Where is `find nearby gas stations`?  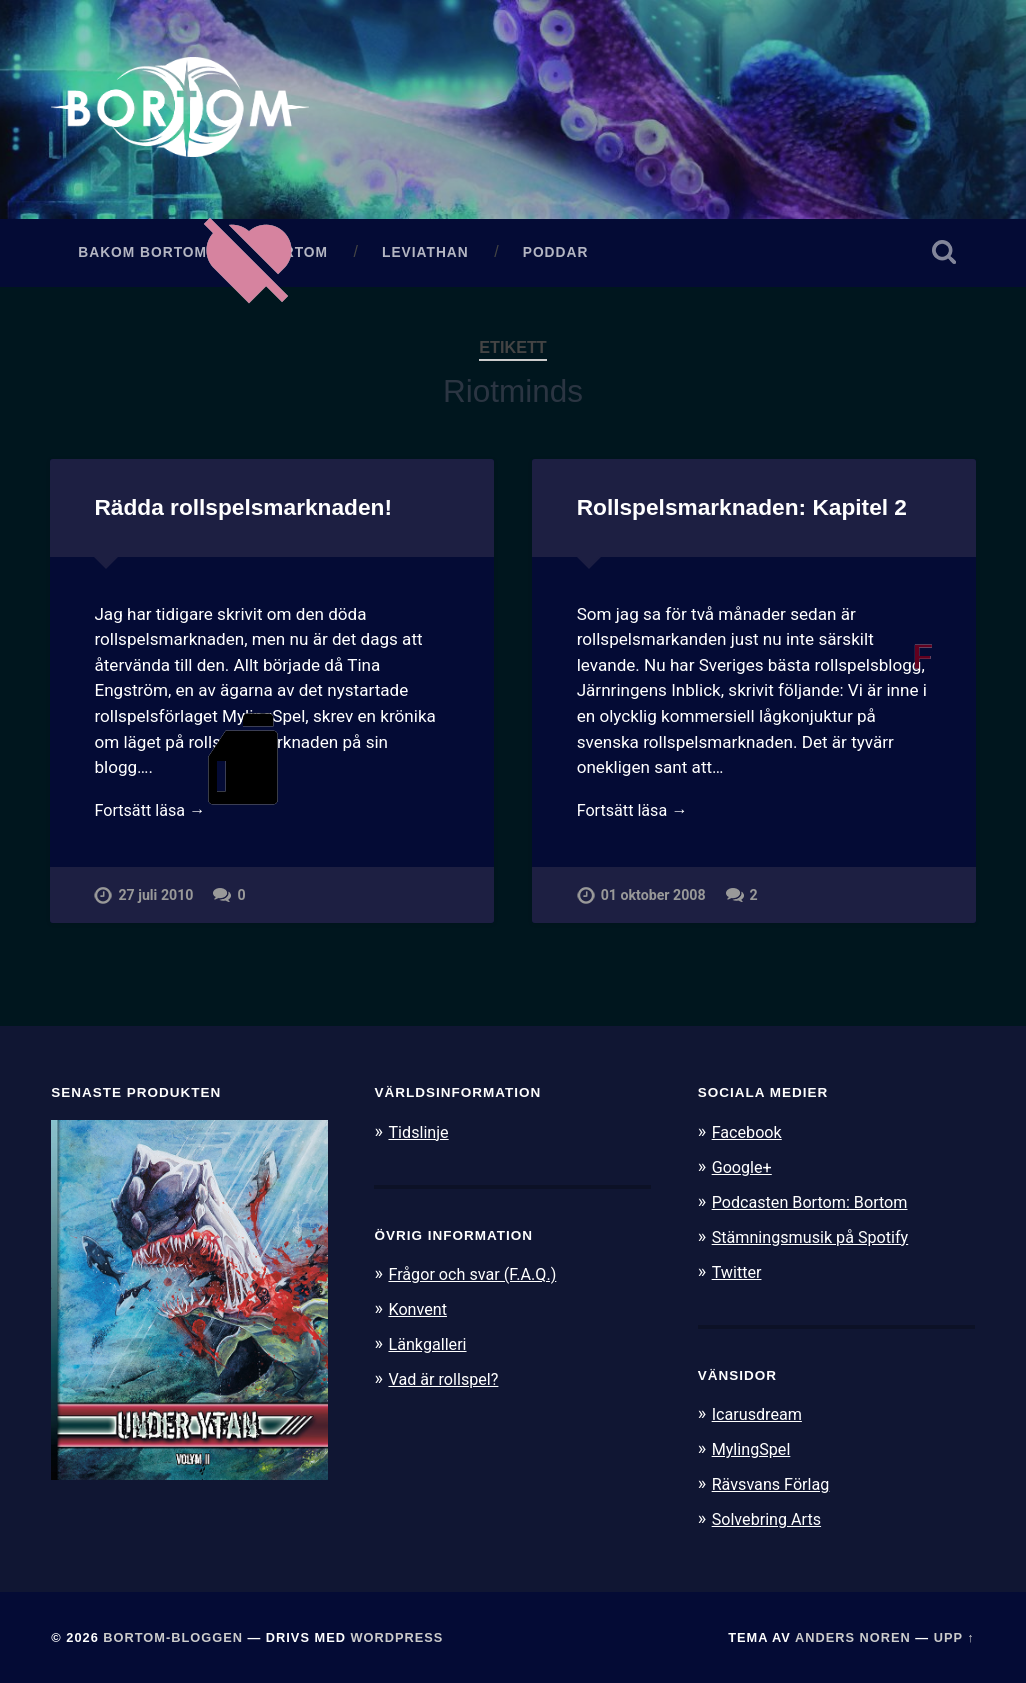 find nearby gas stations is located at coordinates (243, 761).